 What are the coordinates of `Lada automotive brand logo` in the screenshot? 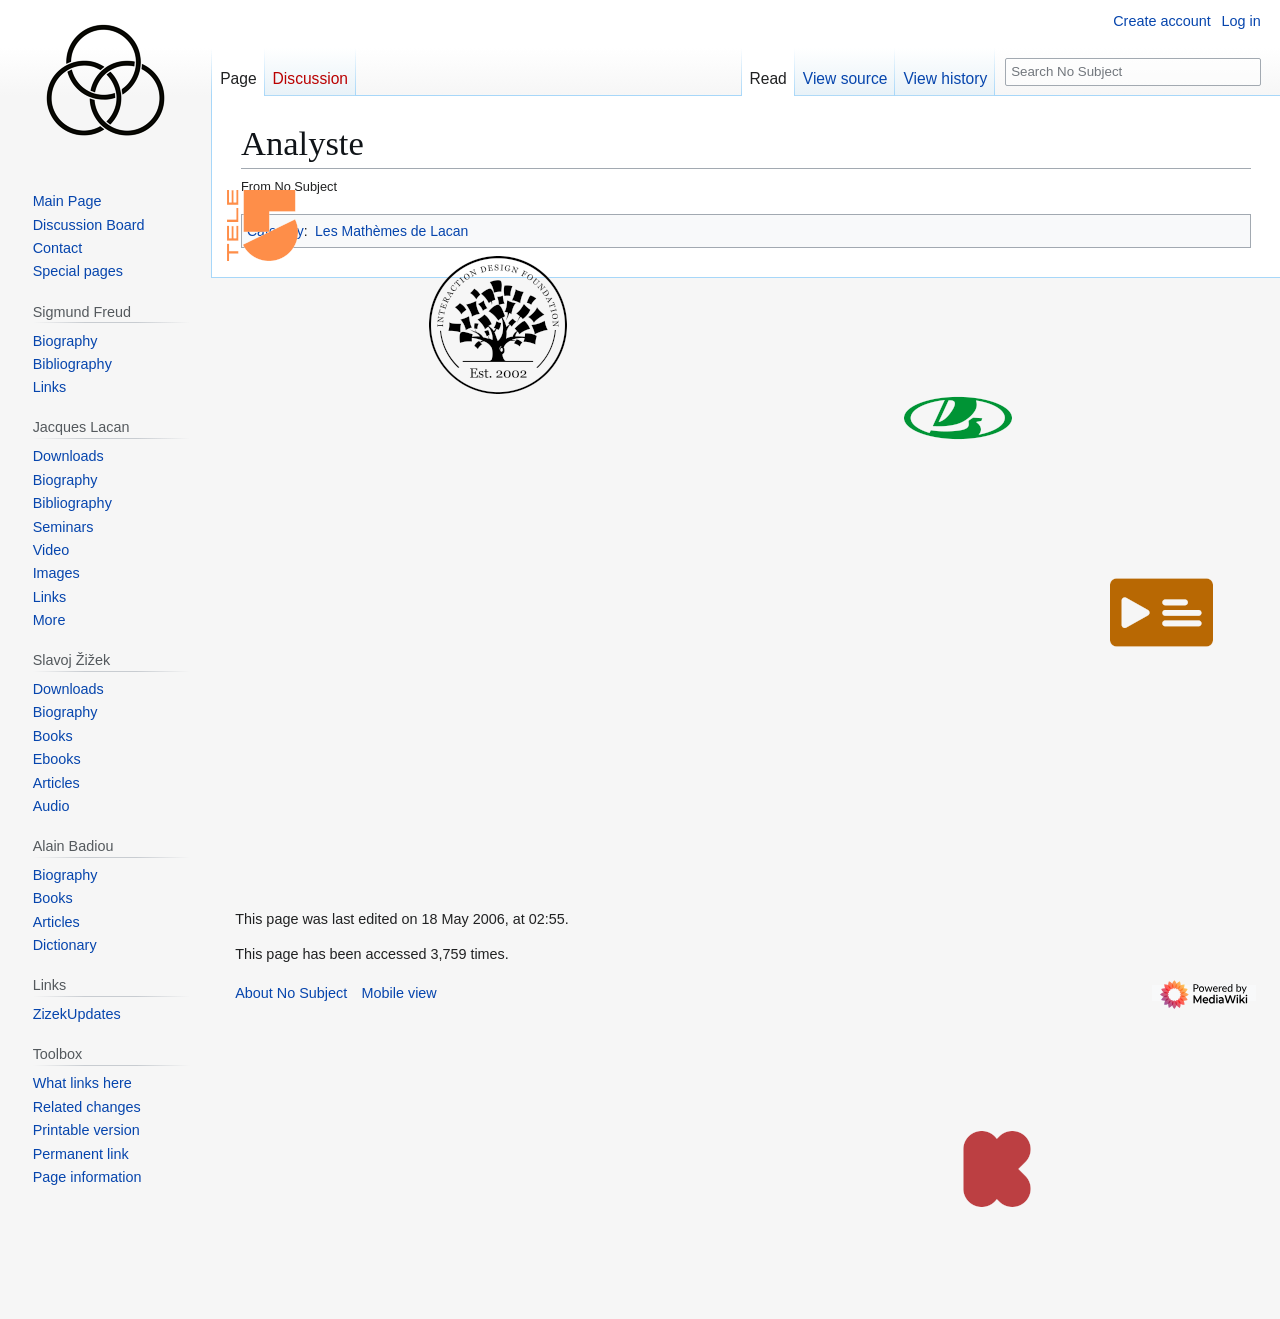 It's located at (958, 418).